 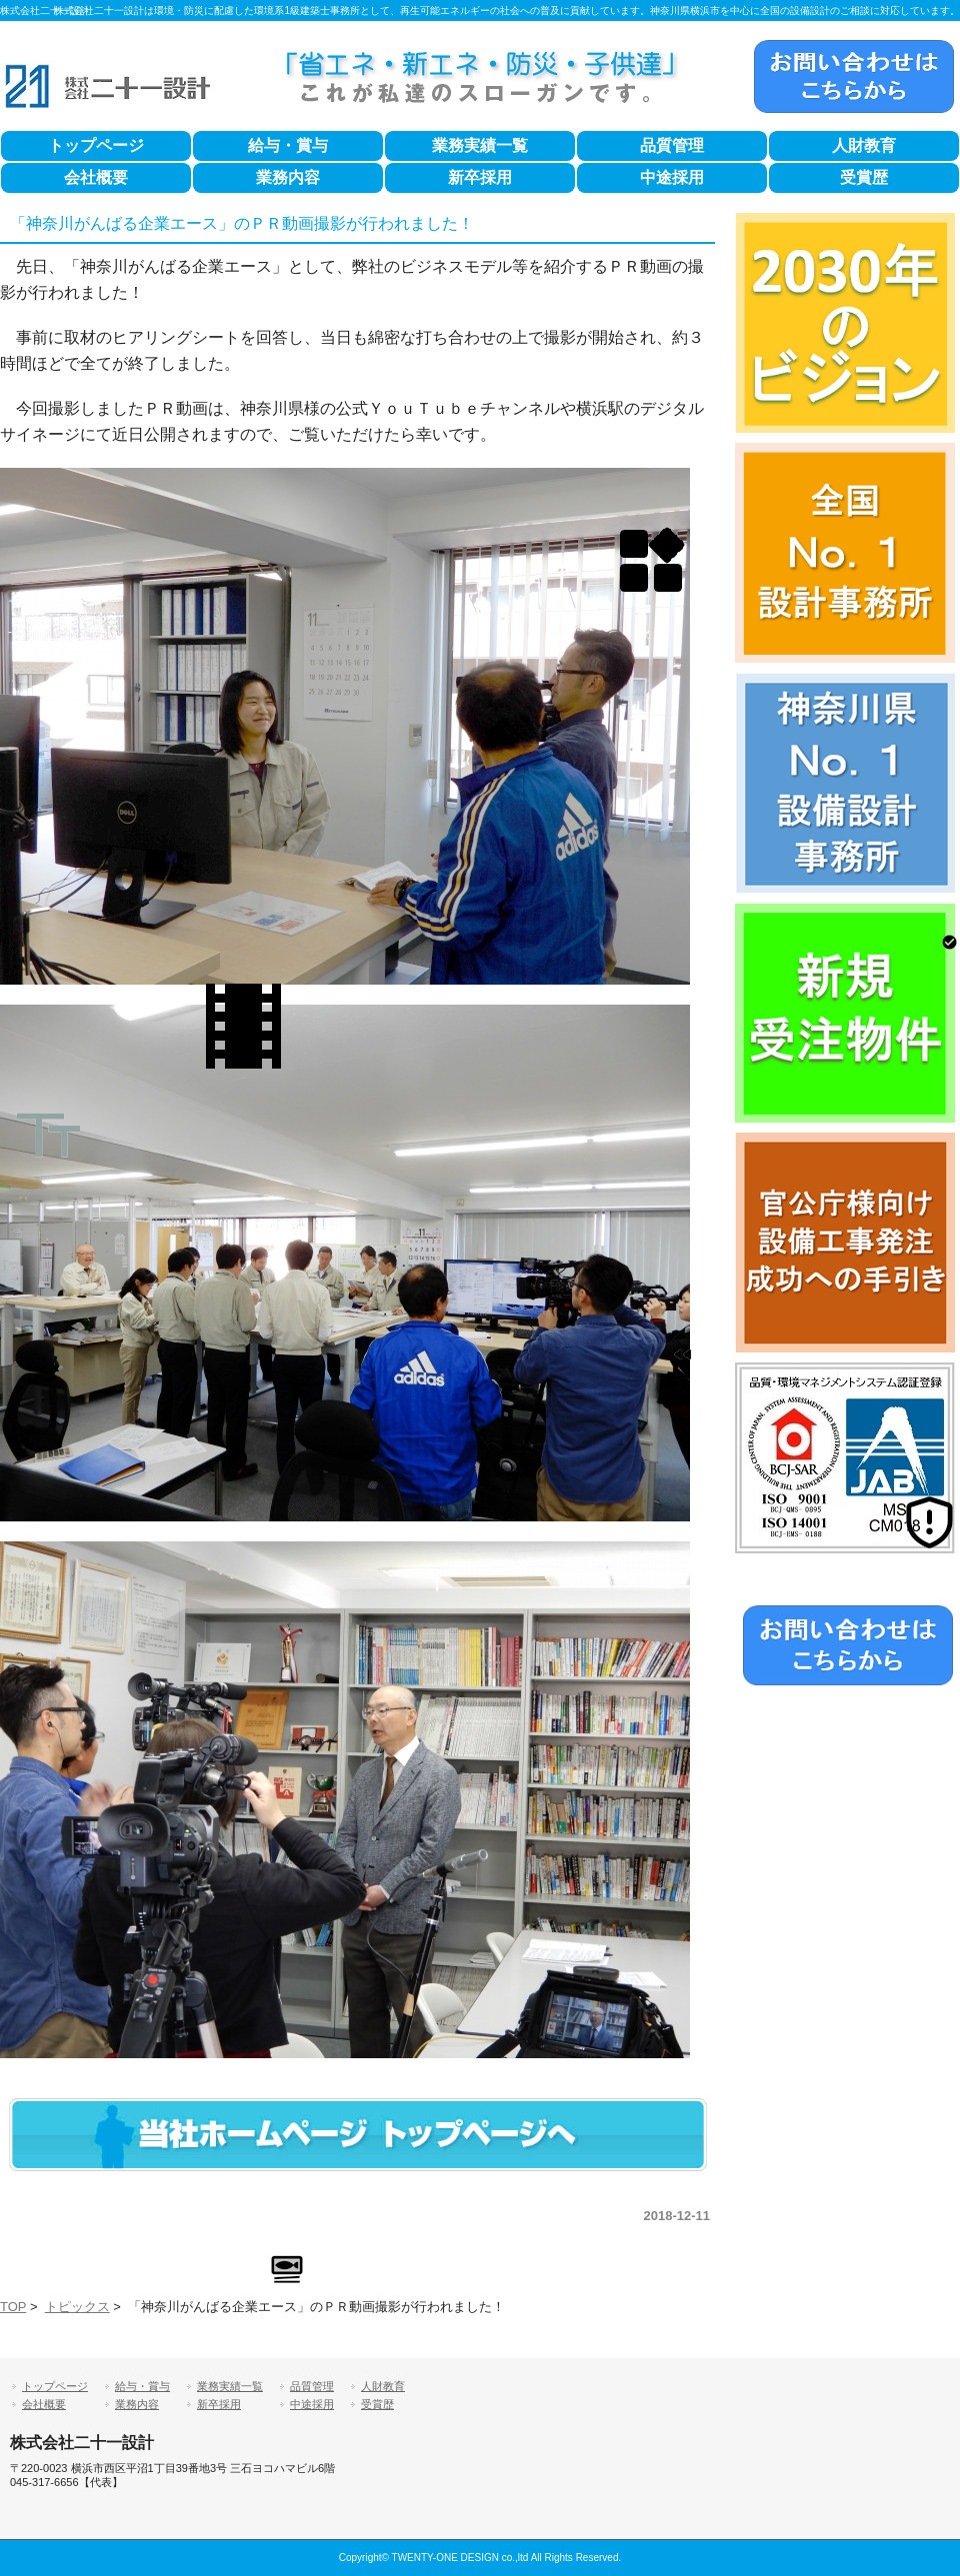 I want to click on view set meal or bento box options, so click(x=287, y=2270).